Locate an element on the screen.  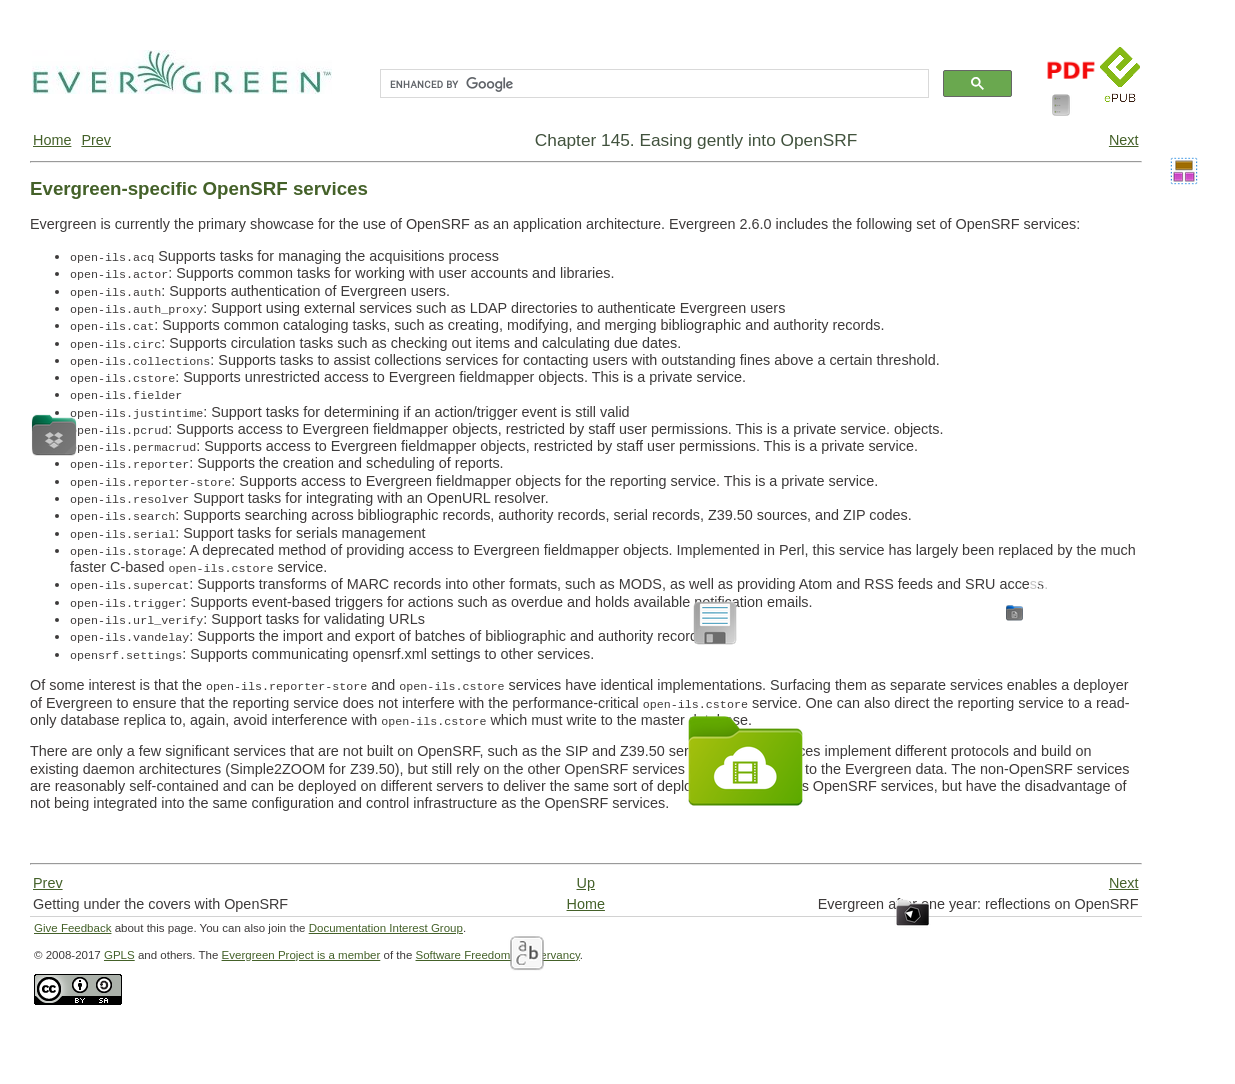
access font and typography settings is located at coordinates (527, 953).